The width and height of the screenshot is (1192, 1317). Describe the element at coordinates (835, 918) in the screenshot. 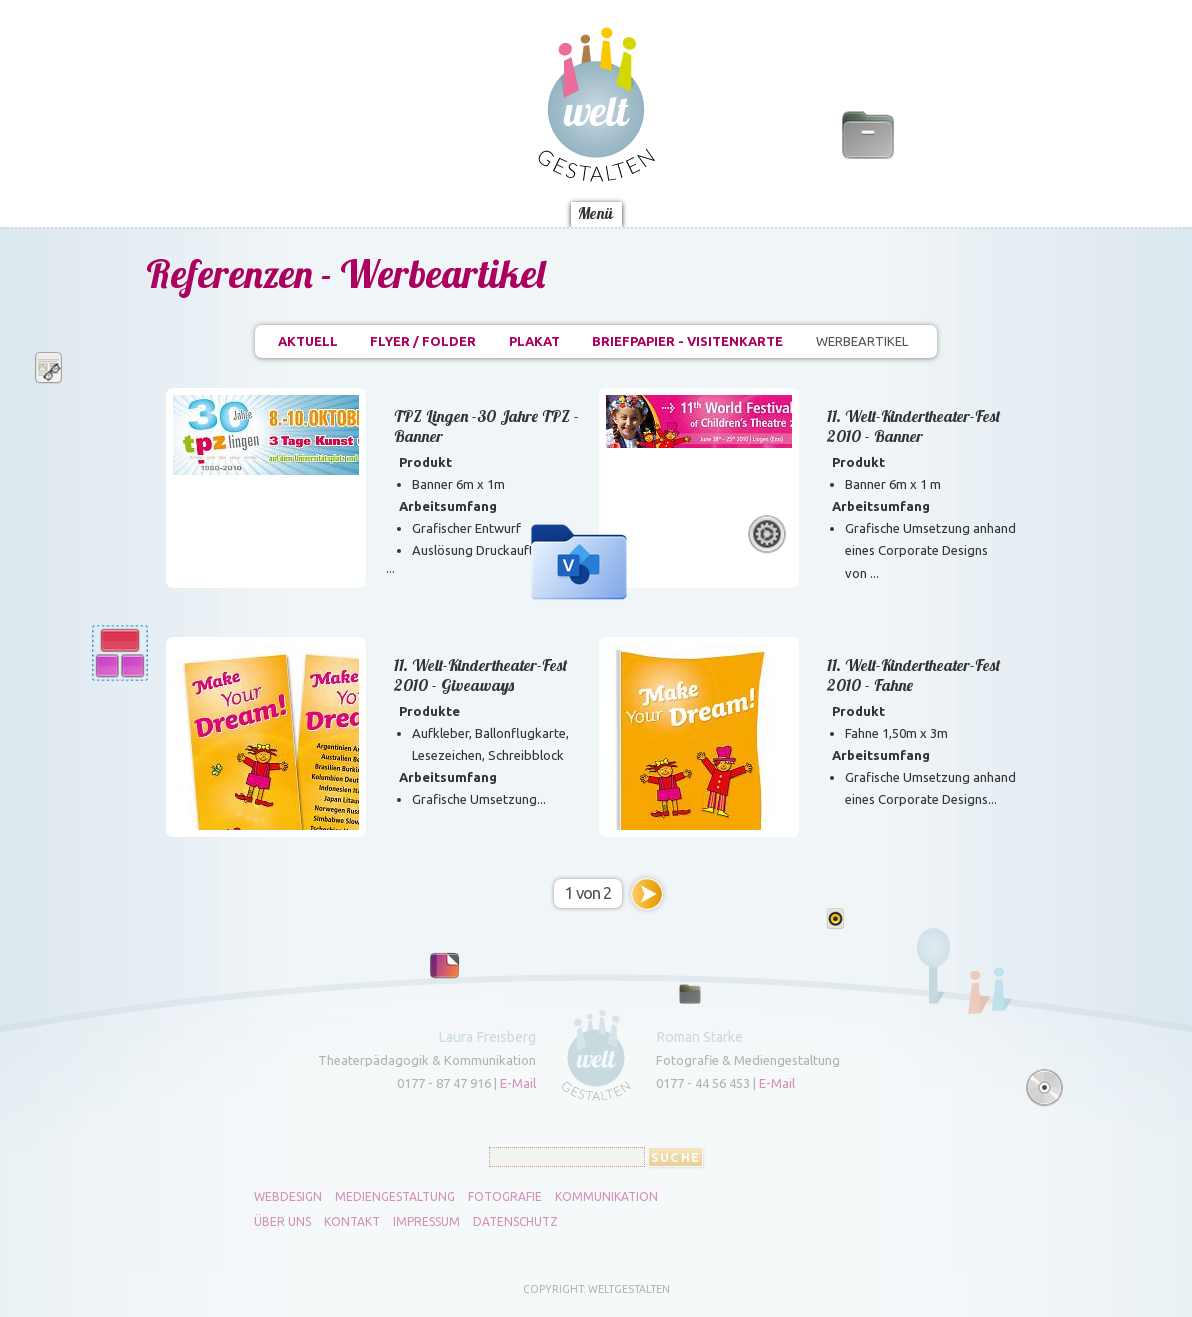

I see `access system sound settings` at that location.